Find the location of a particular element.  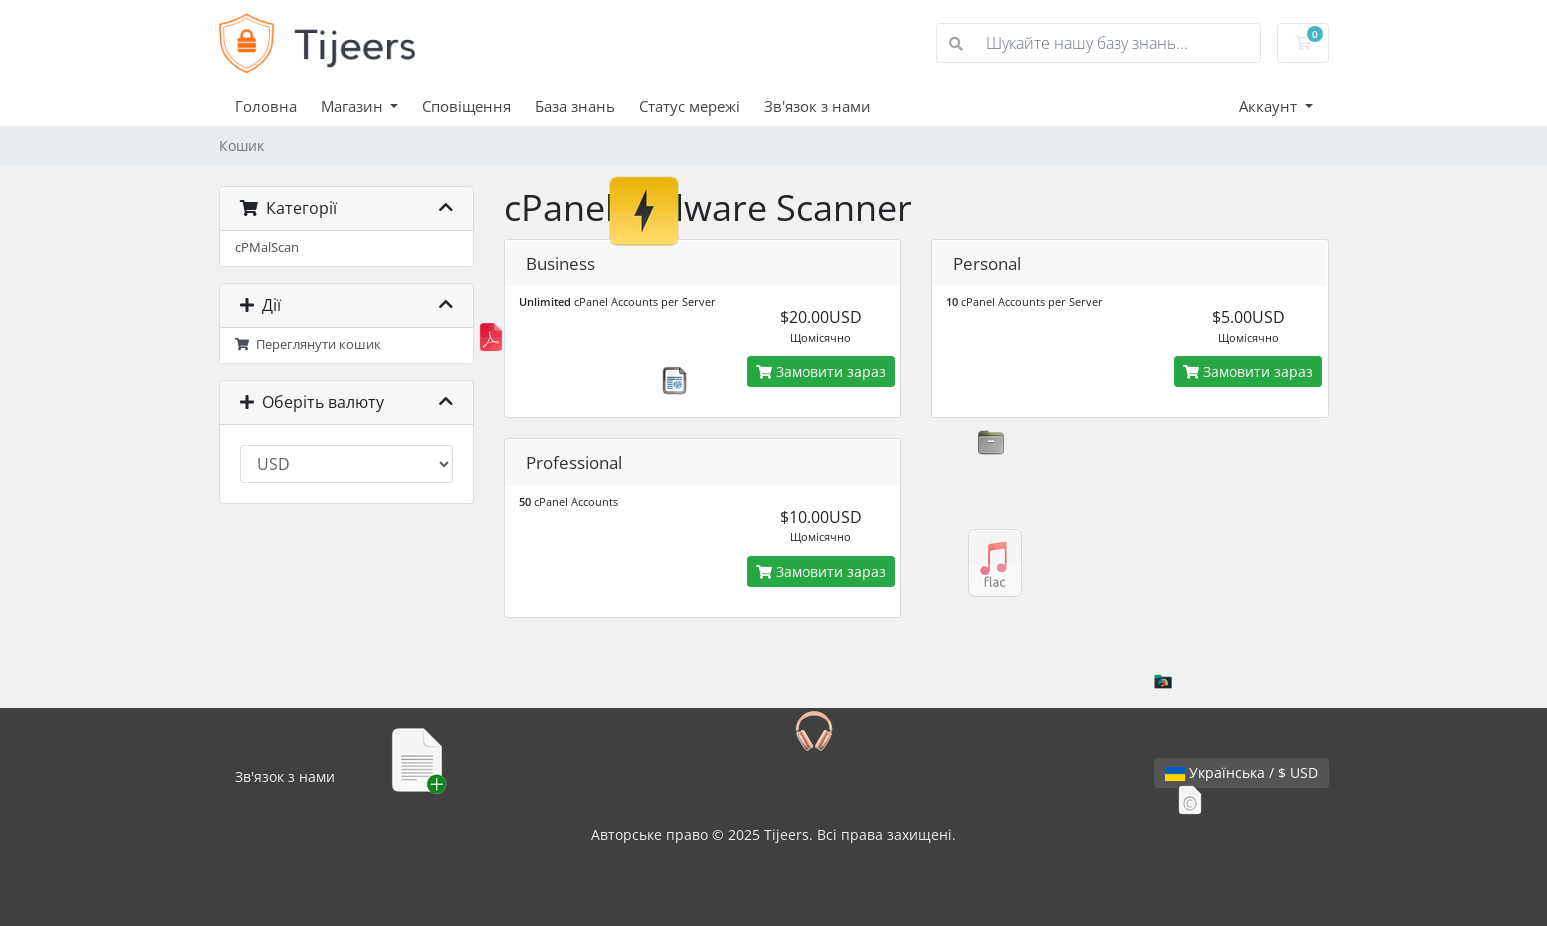

a libreoffice web document file is located at coordinates (674, 380).